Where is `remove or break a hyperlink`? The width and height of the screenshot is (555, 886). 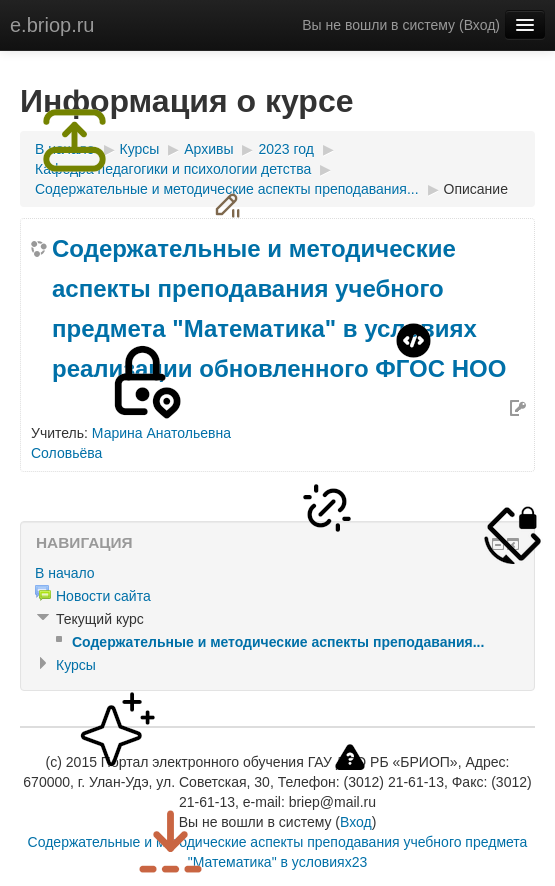 remove or break a hyperlink is located at coordinates (327, 508).